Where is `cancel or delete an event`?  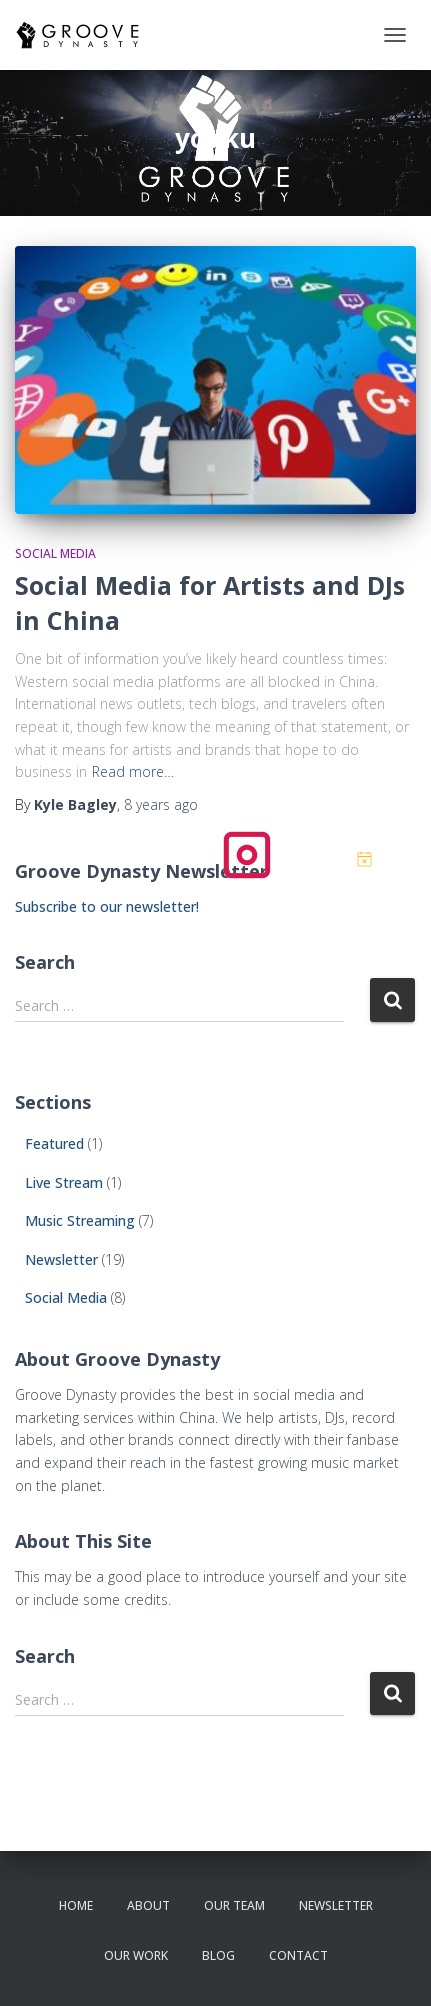 cancel or delete an event is located at coordinates (364, 859).